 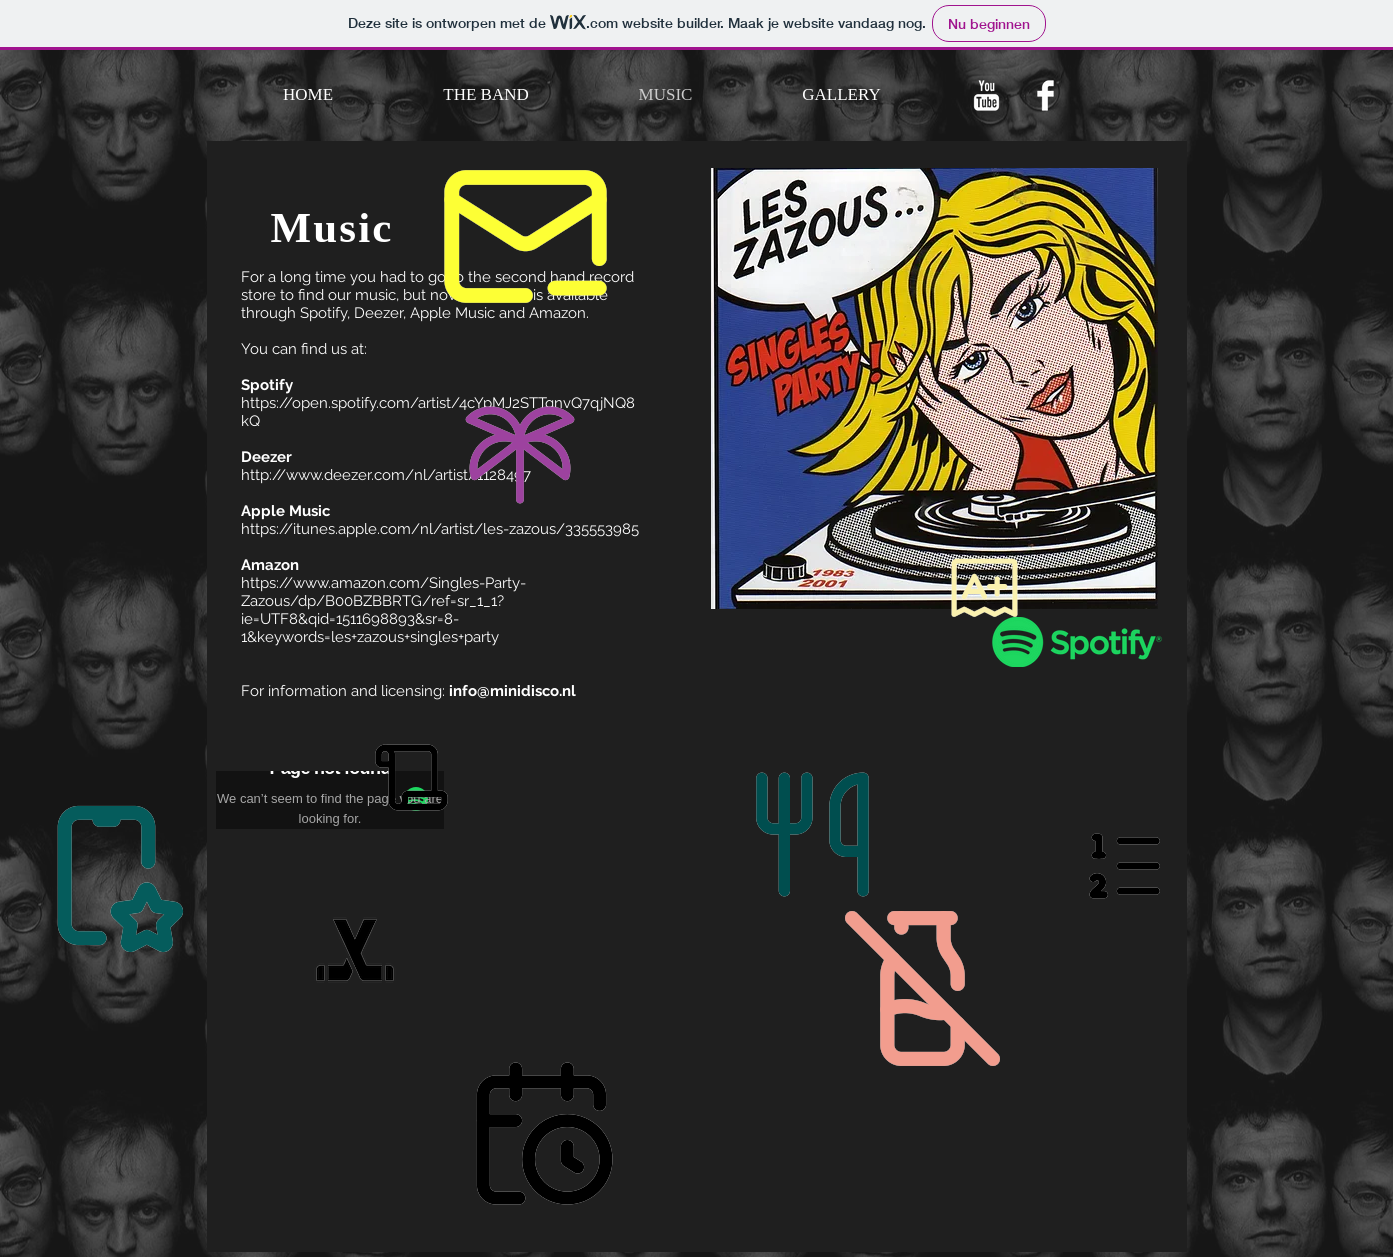 What do you see at coordinates (1124, 866) in the screenshot?
I see `create a numbered list` at bounding box center [1124, 866].